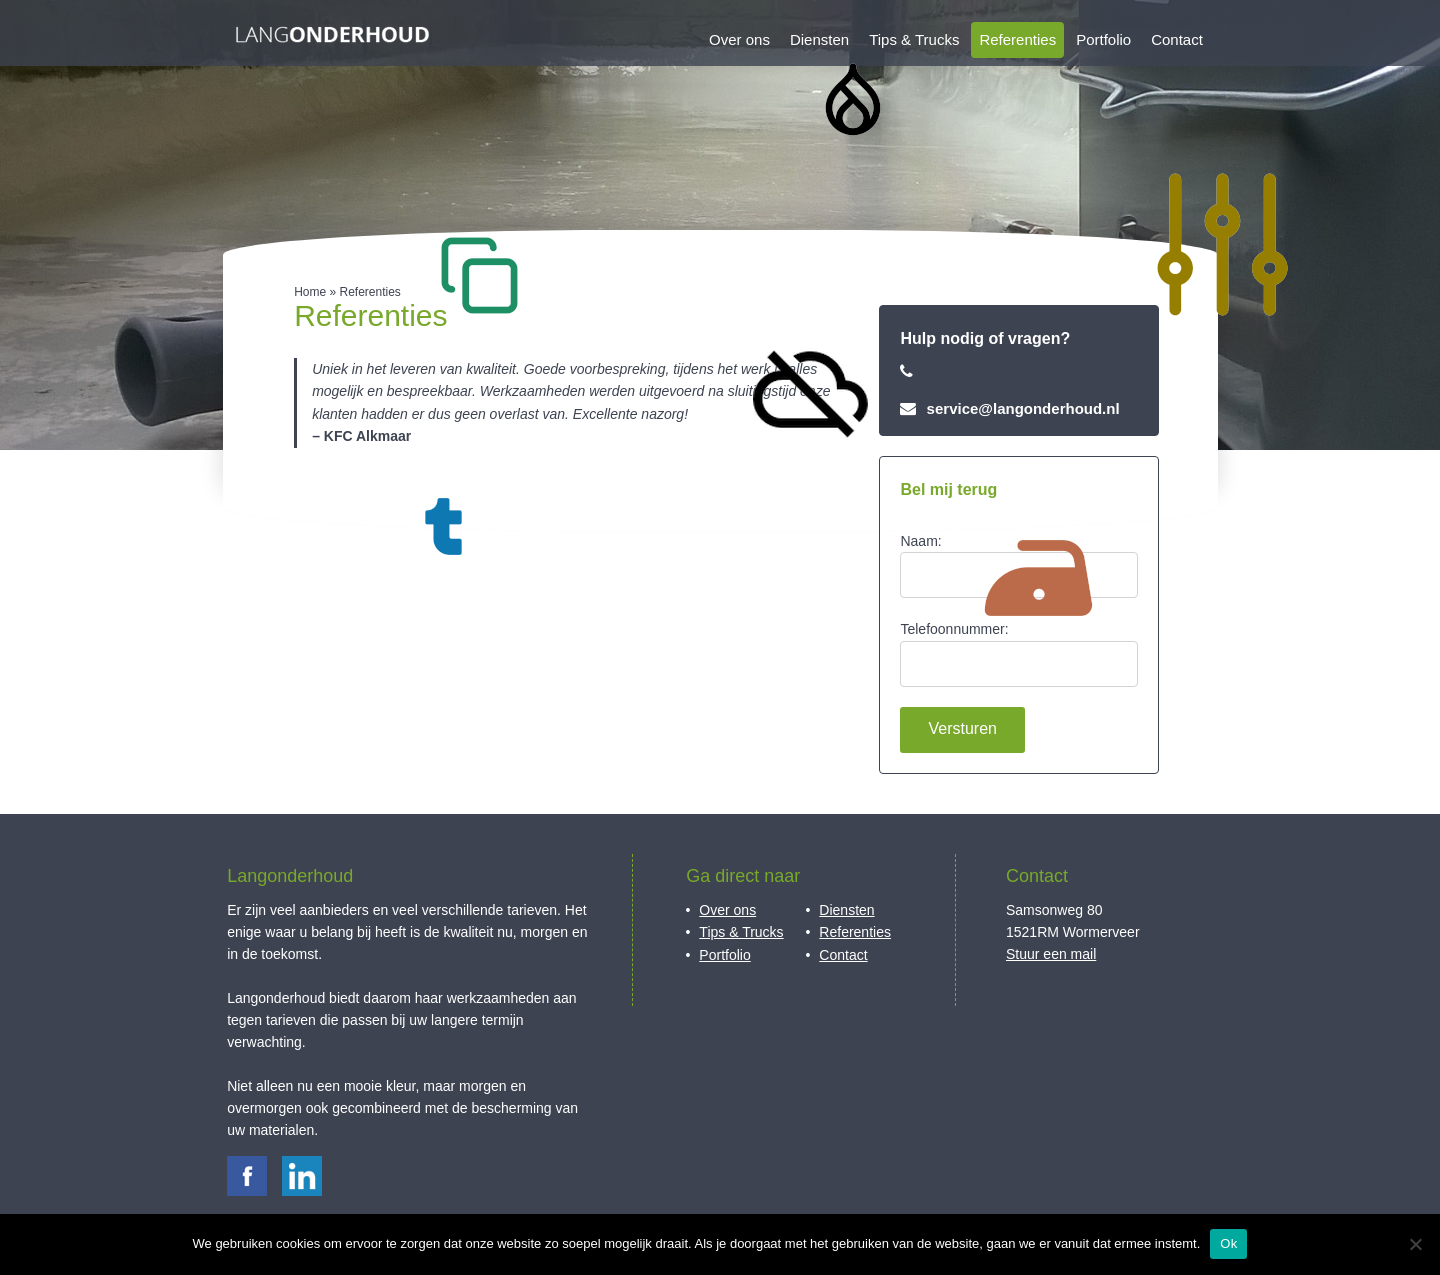 Image resolution: width=1440 pixels, height=1275 pixels. Describe the element at coordinates (443, 526) in the screenshot. I see `open the Tumblr app` at that location.